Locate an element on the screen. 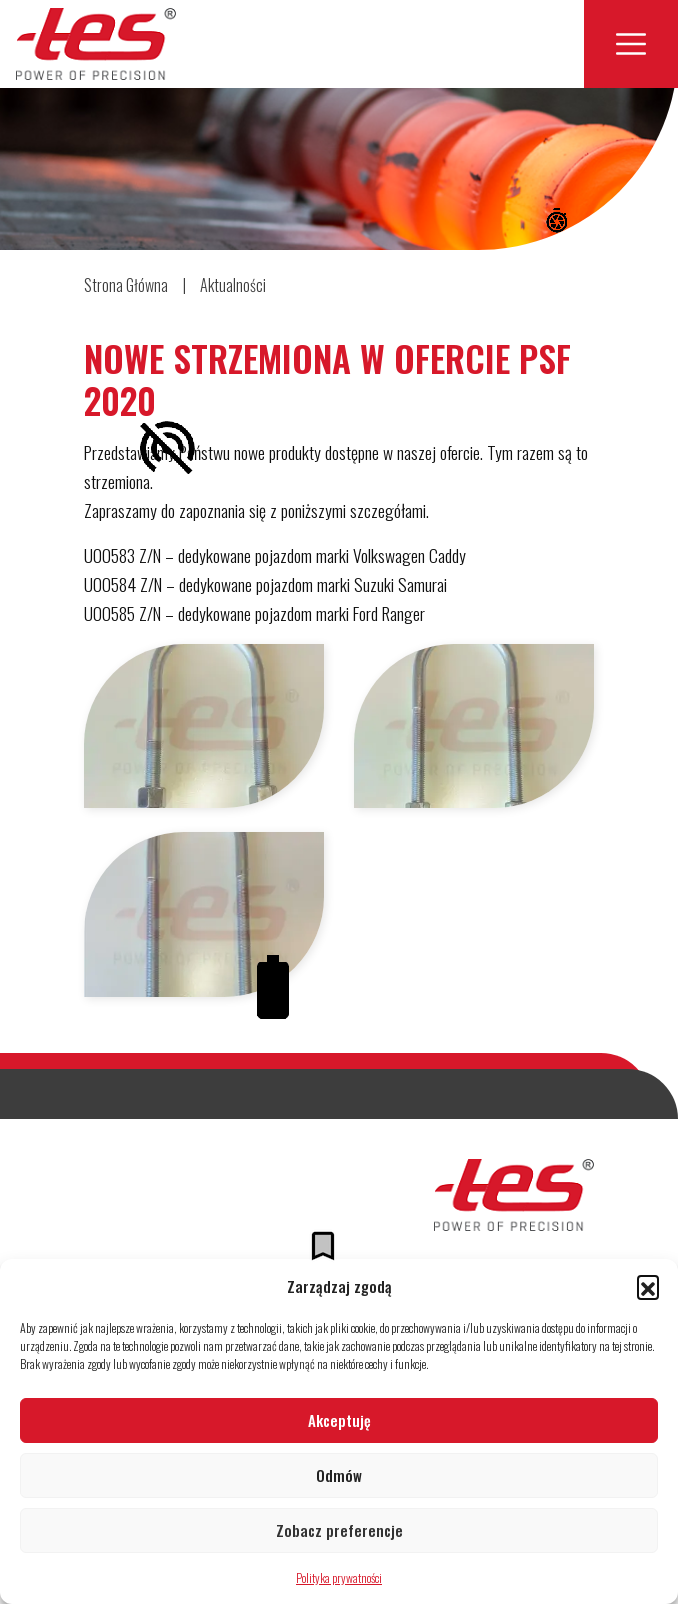 This screenshot has width=678, height=1604. bookmark this item is located at coordinates (323, 1246).